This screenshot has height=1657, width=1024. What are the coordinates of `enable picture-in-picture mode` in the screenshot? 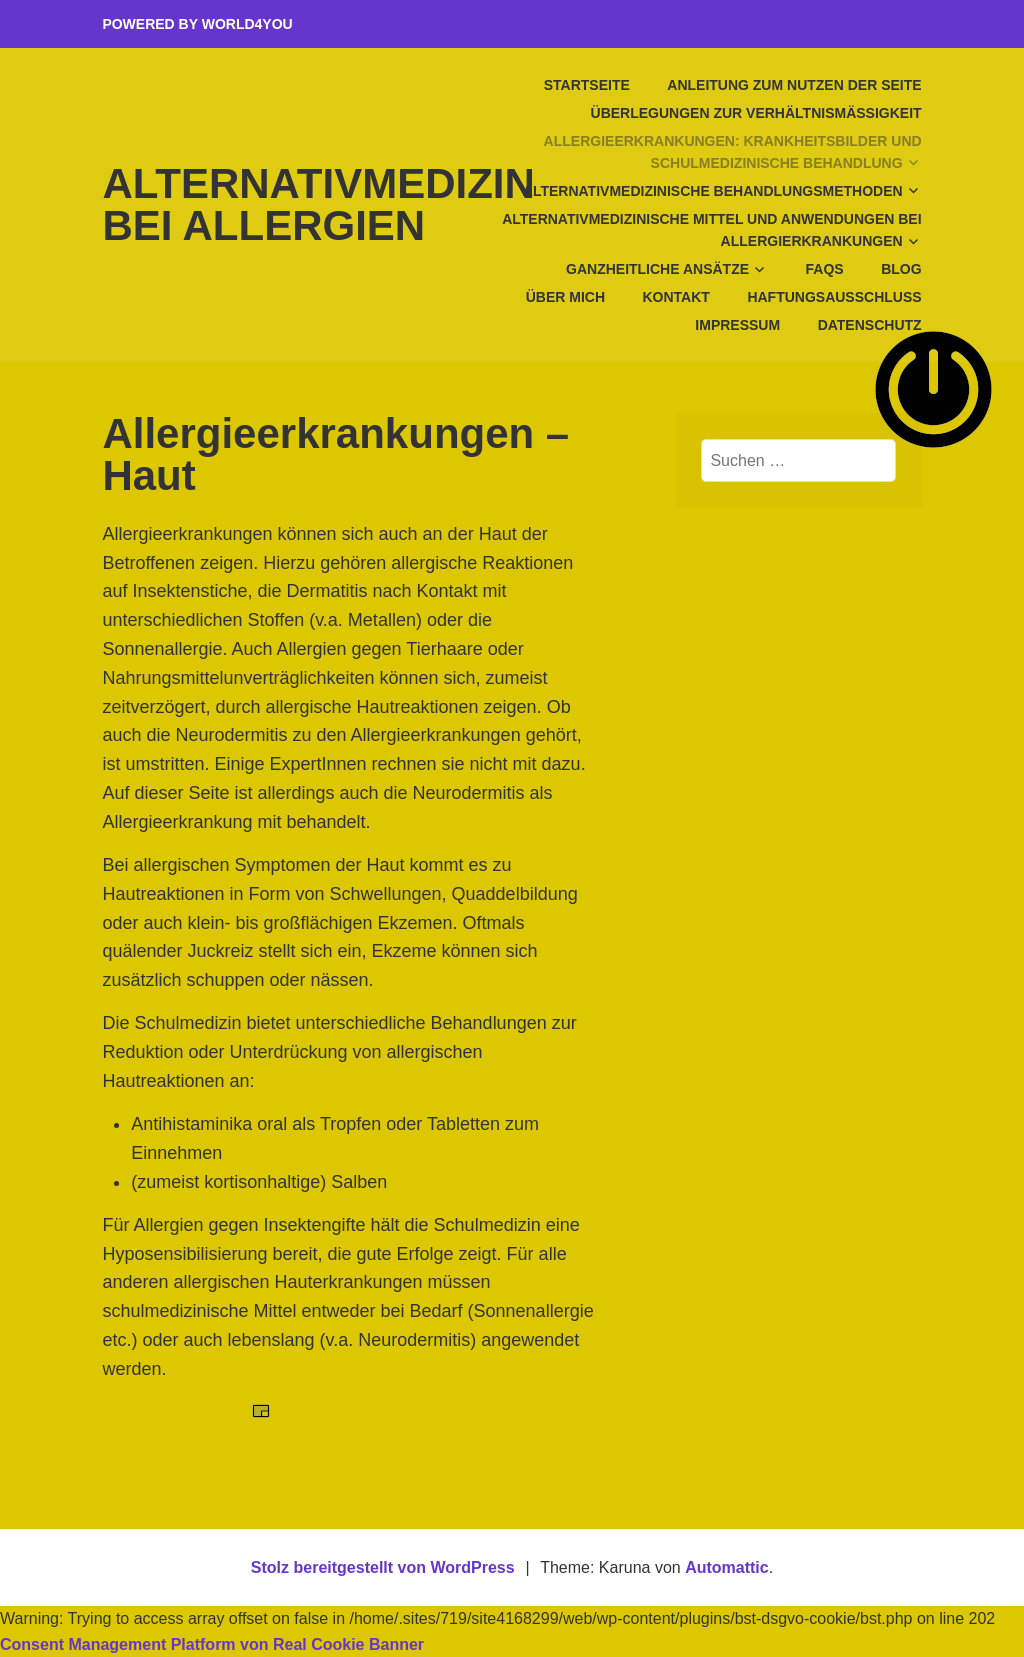 It's located at (261, 1411).